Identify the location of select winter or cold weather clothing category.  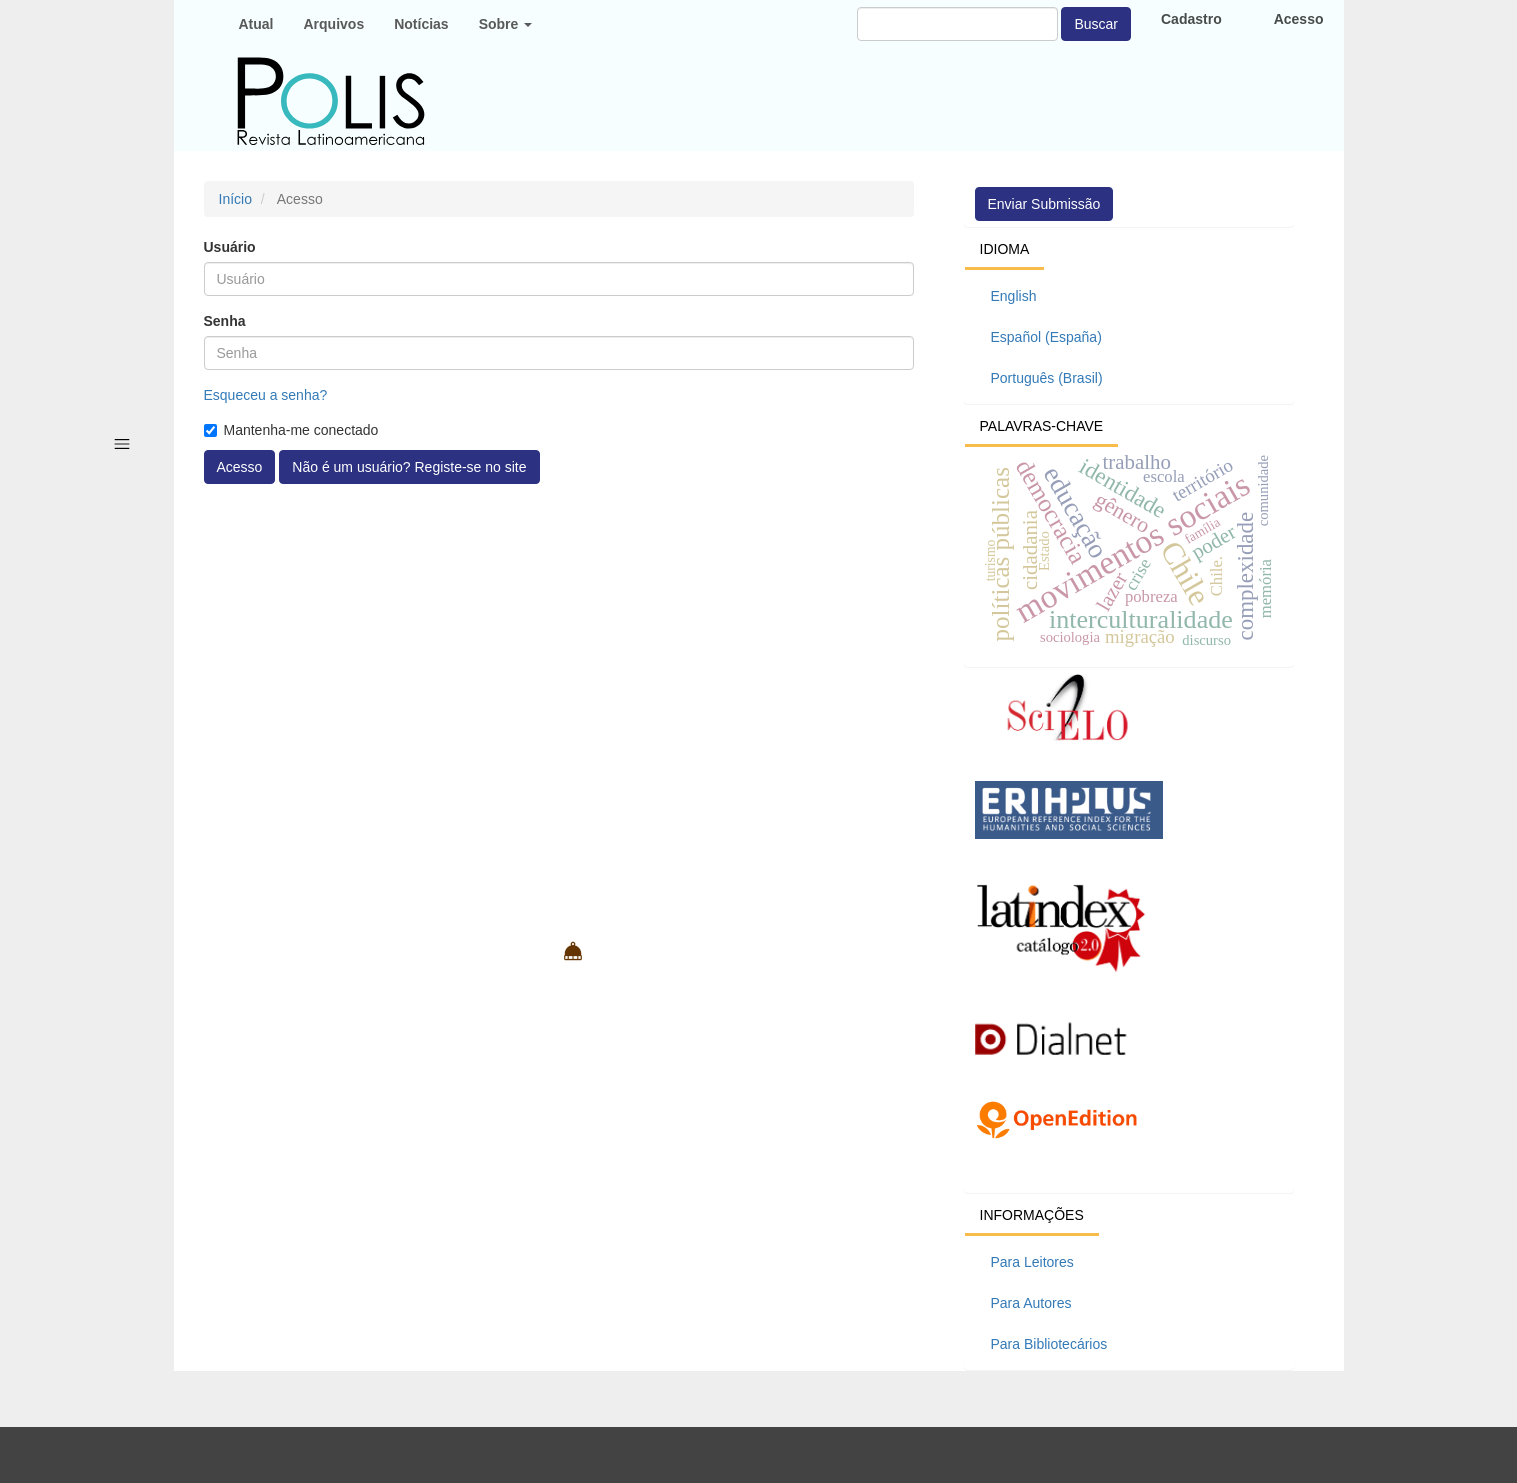
(573, 952).